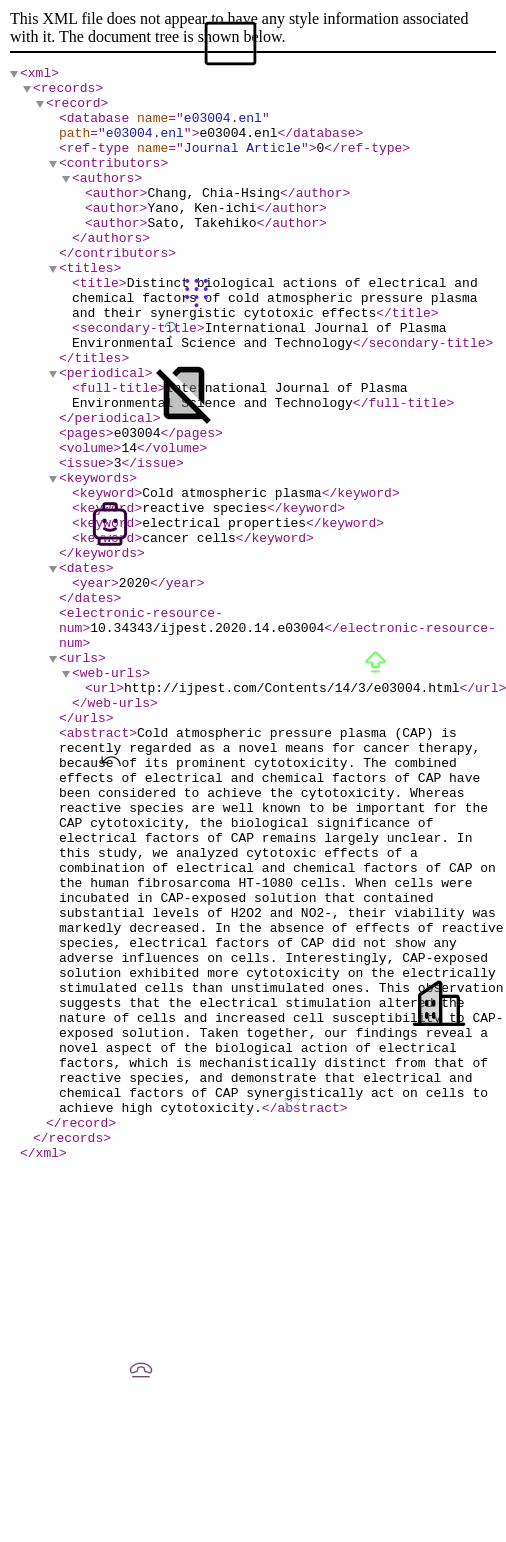  I want to click on access lego or building block features, so click(110, 524).